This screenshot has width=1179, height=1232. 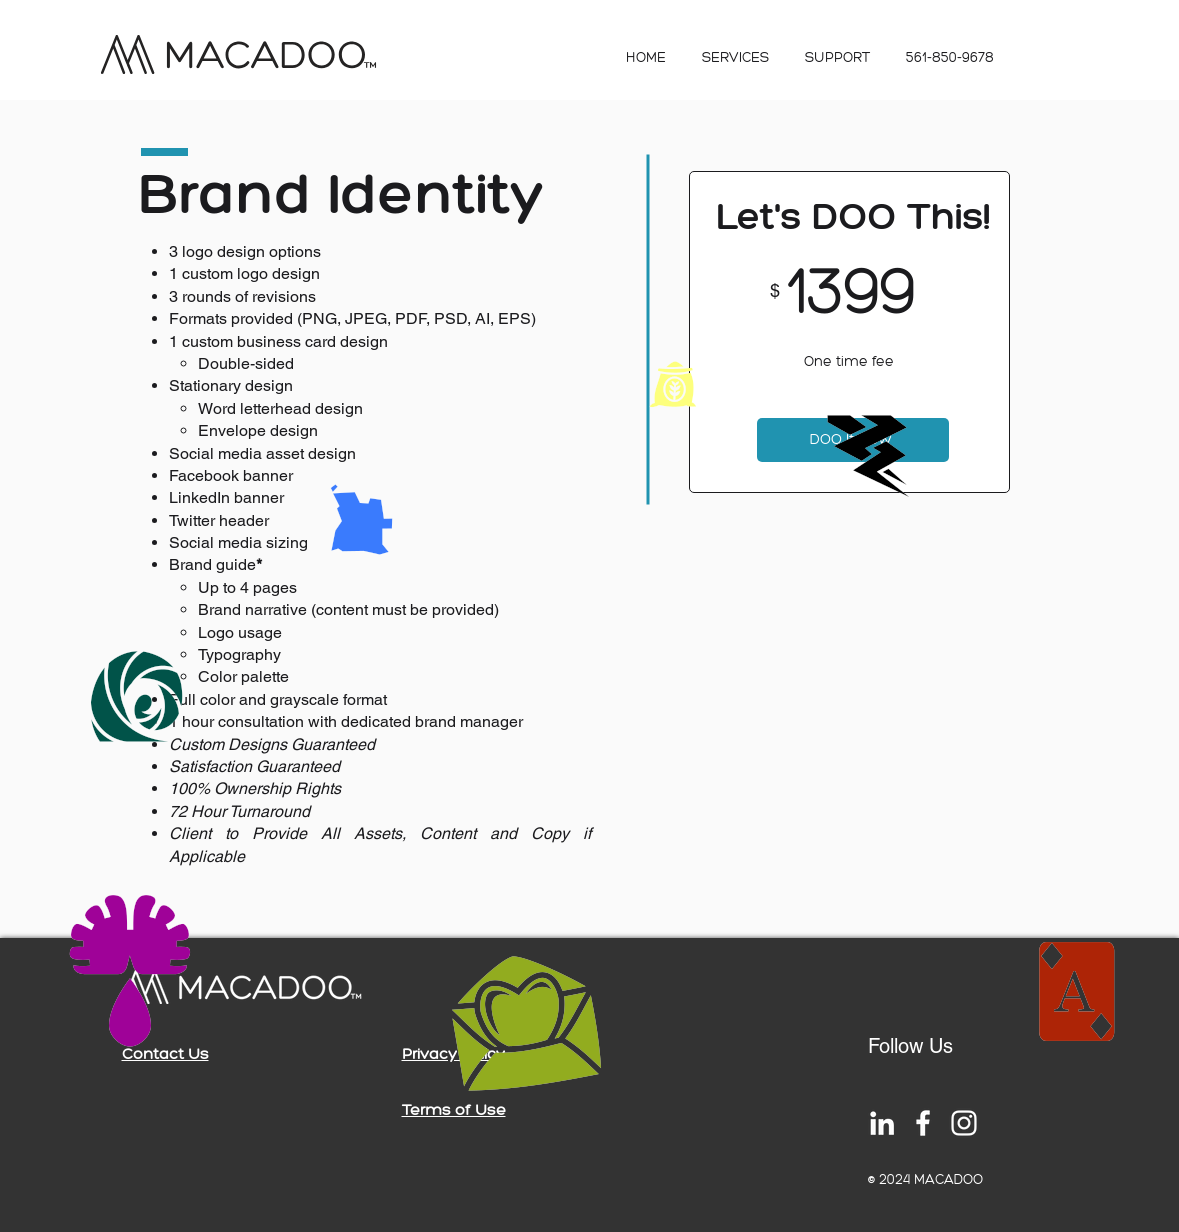 What do you see at coordinates (526, 1023) in the screenshot?
I see `compose or send a love letter` at bounding box center [526, 1023].